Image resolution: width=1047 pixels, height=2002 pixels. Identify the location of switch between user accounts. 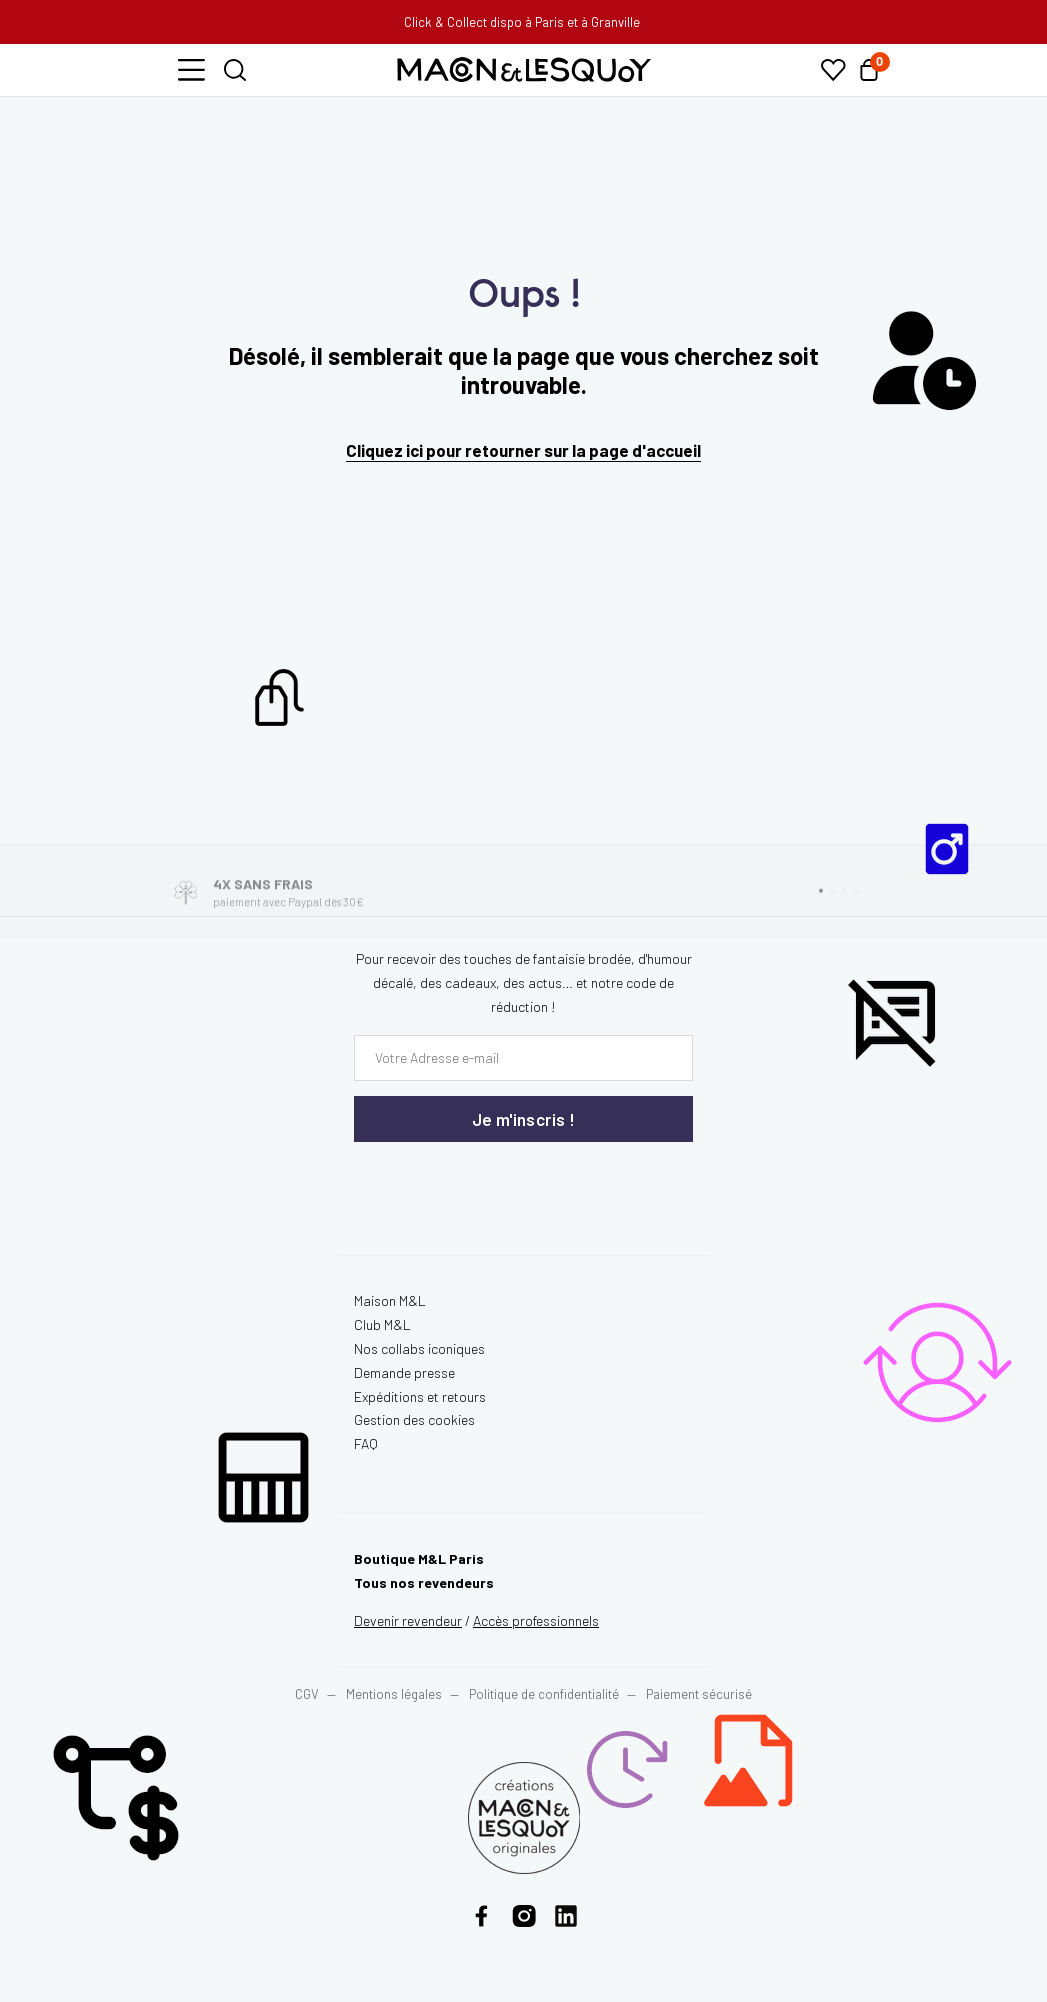
(937, 1362).